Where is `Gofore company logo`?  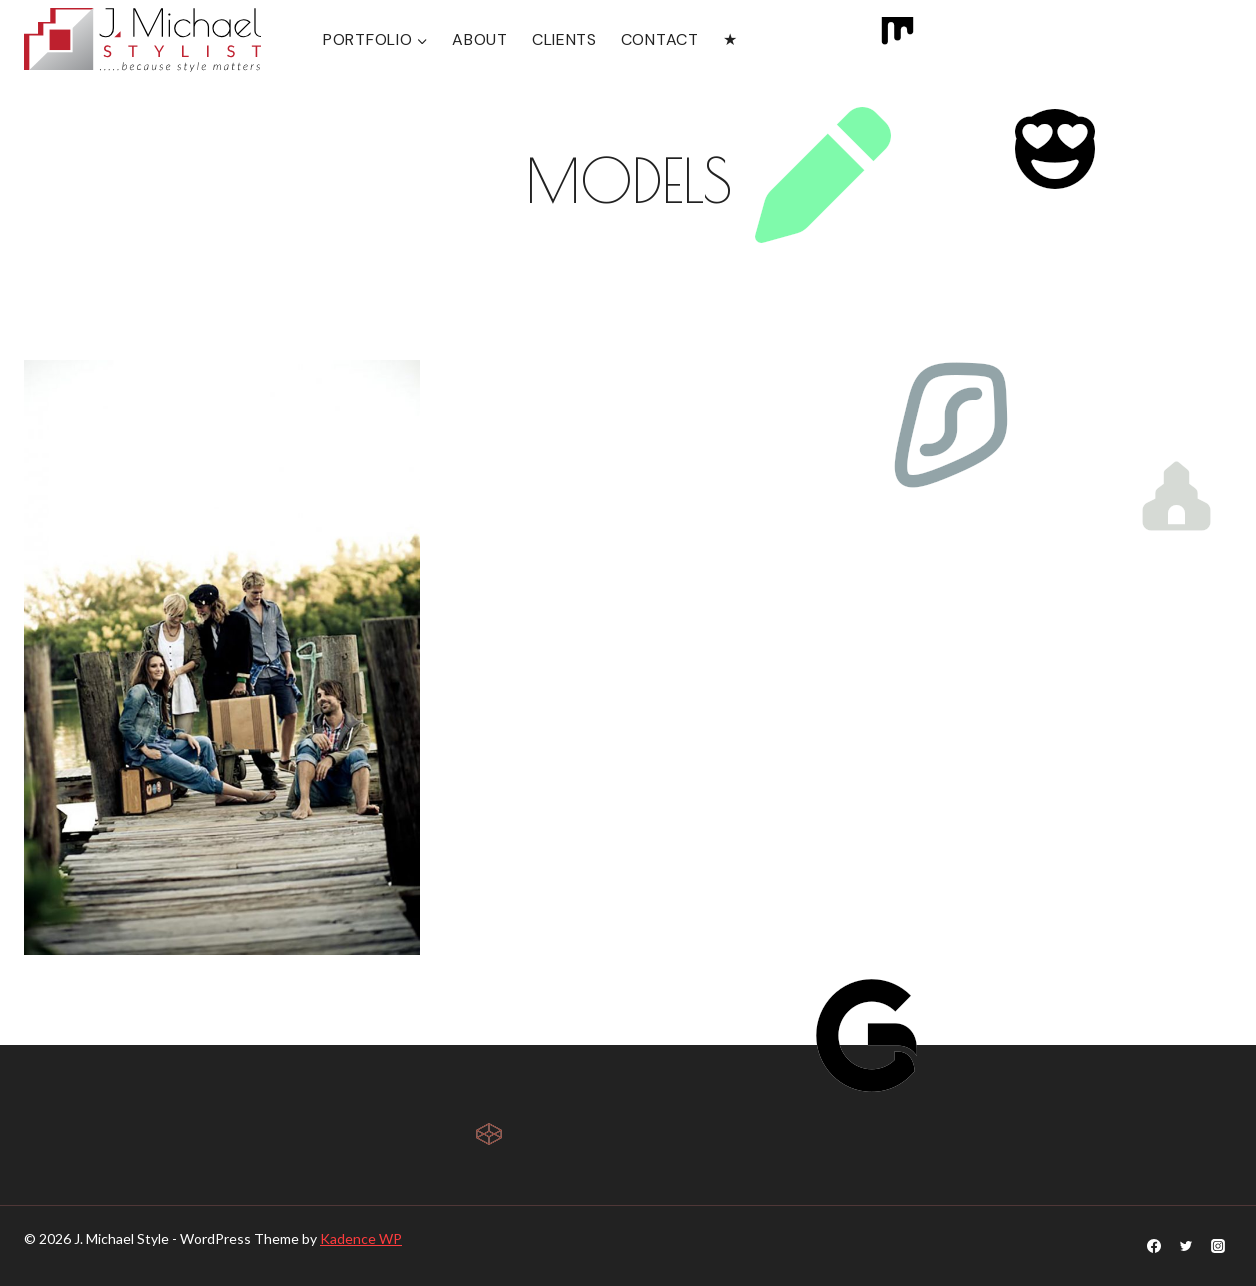 Gofore company logo is located at coordinates (866, 1035).